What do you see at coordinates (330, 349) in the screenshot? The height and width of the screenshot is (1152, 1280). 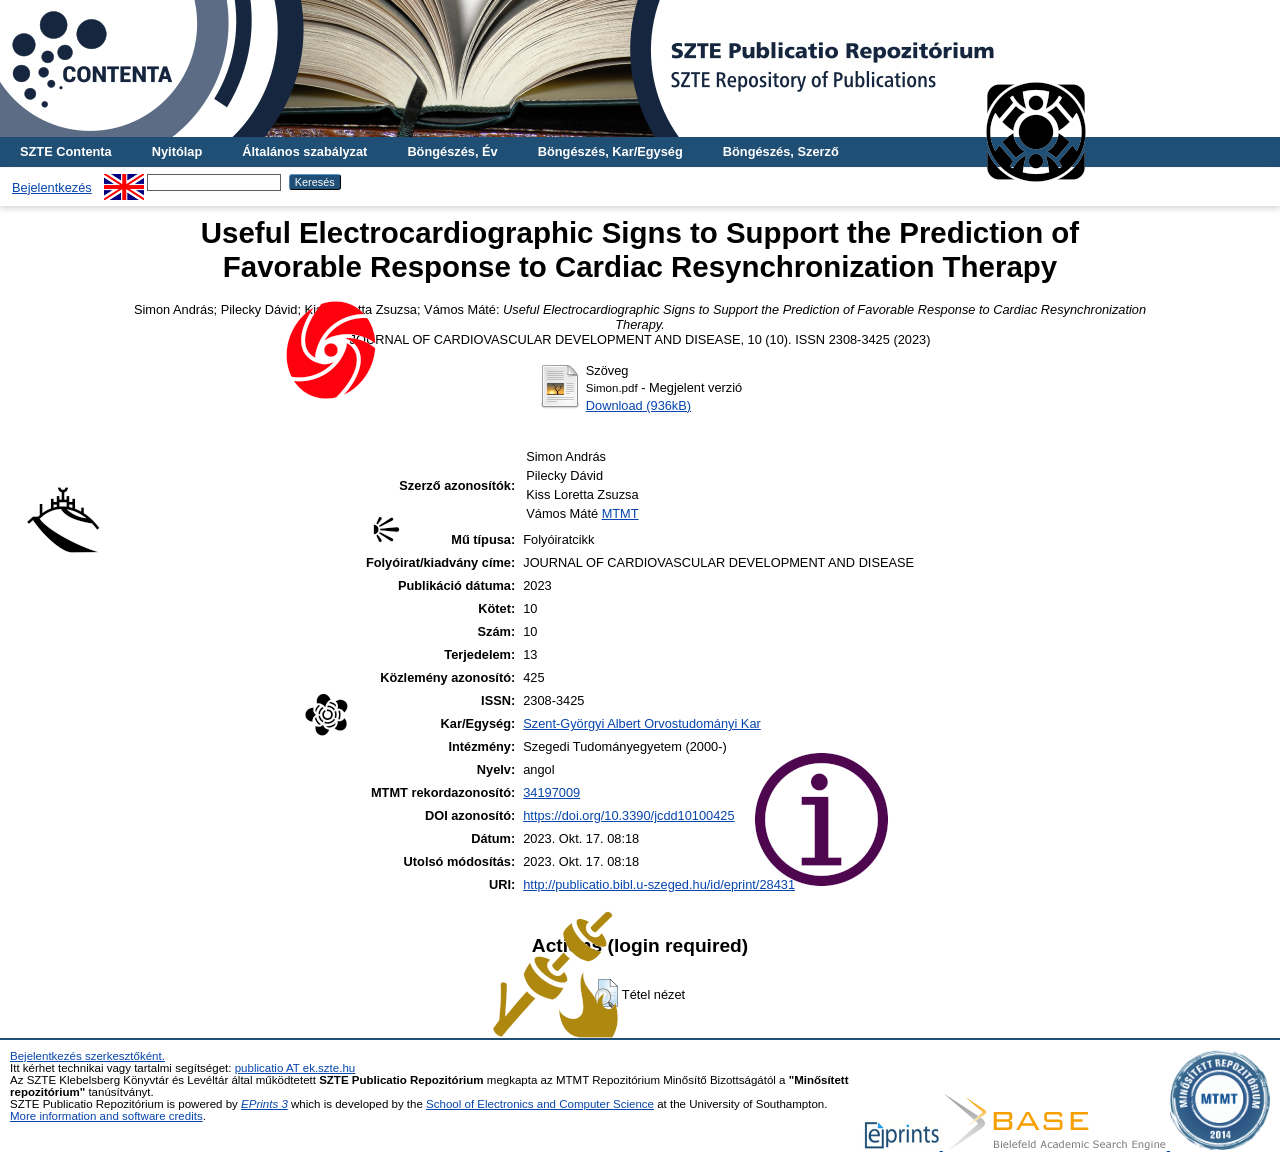 I see `camera shutter or aperture control` at bounding box center [330, 349].